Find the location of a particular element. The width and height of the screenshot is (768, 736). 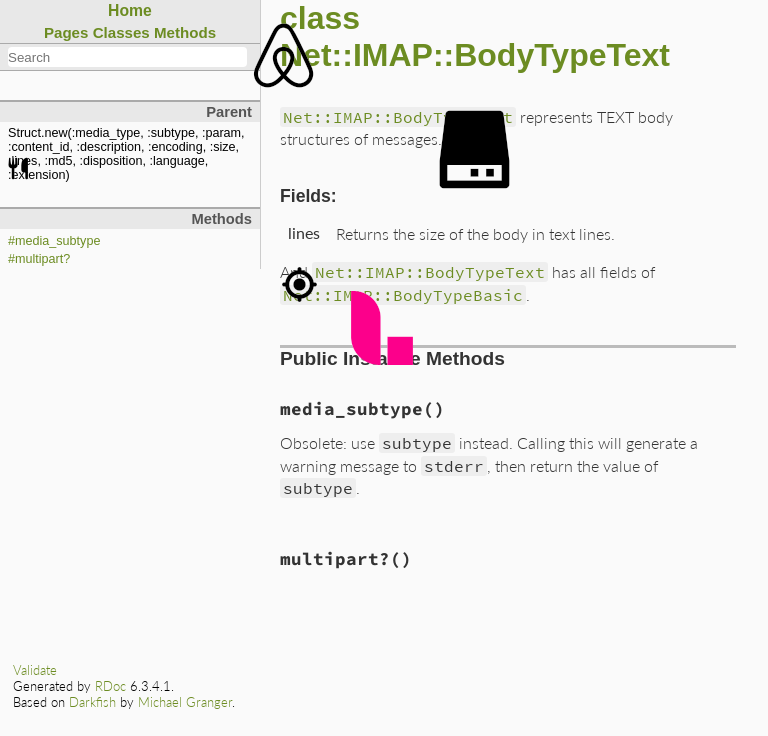

center map on current location is located at coordinates (299, 284).